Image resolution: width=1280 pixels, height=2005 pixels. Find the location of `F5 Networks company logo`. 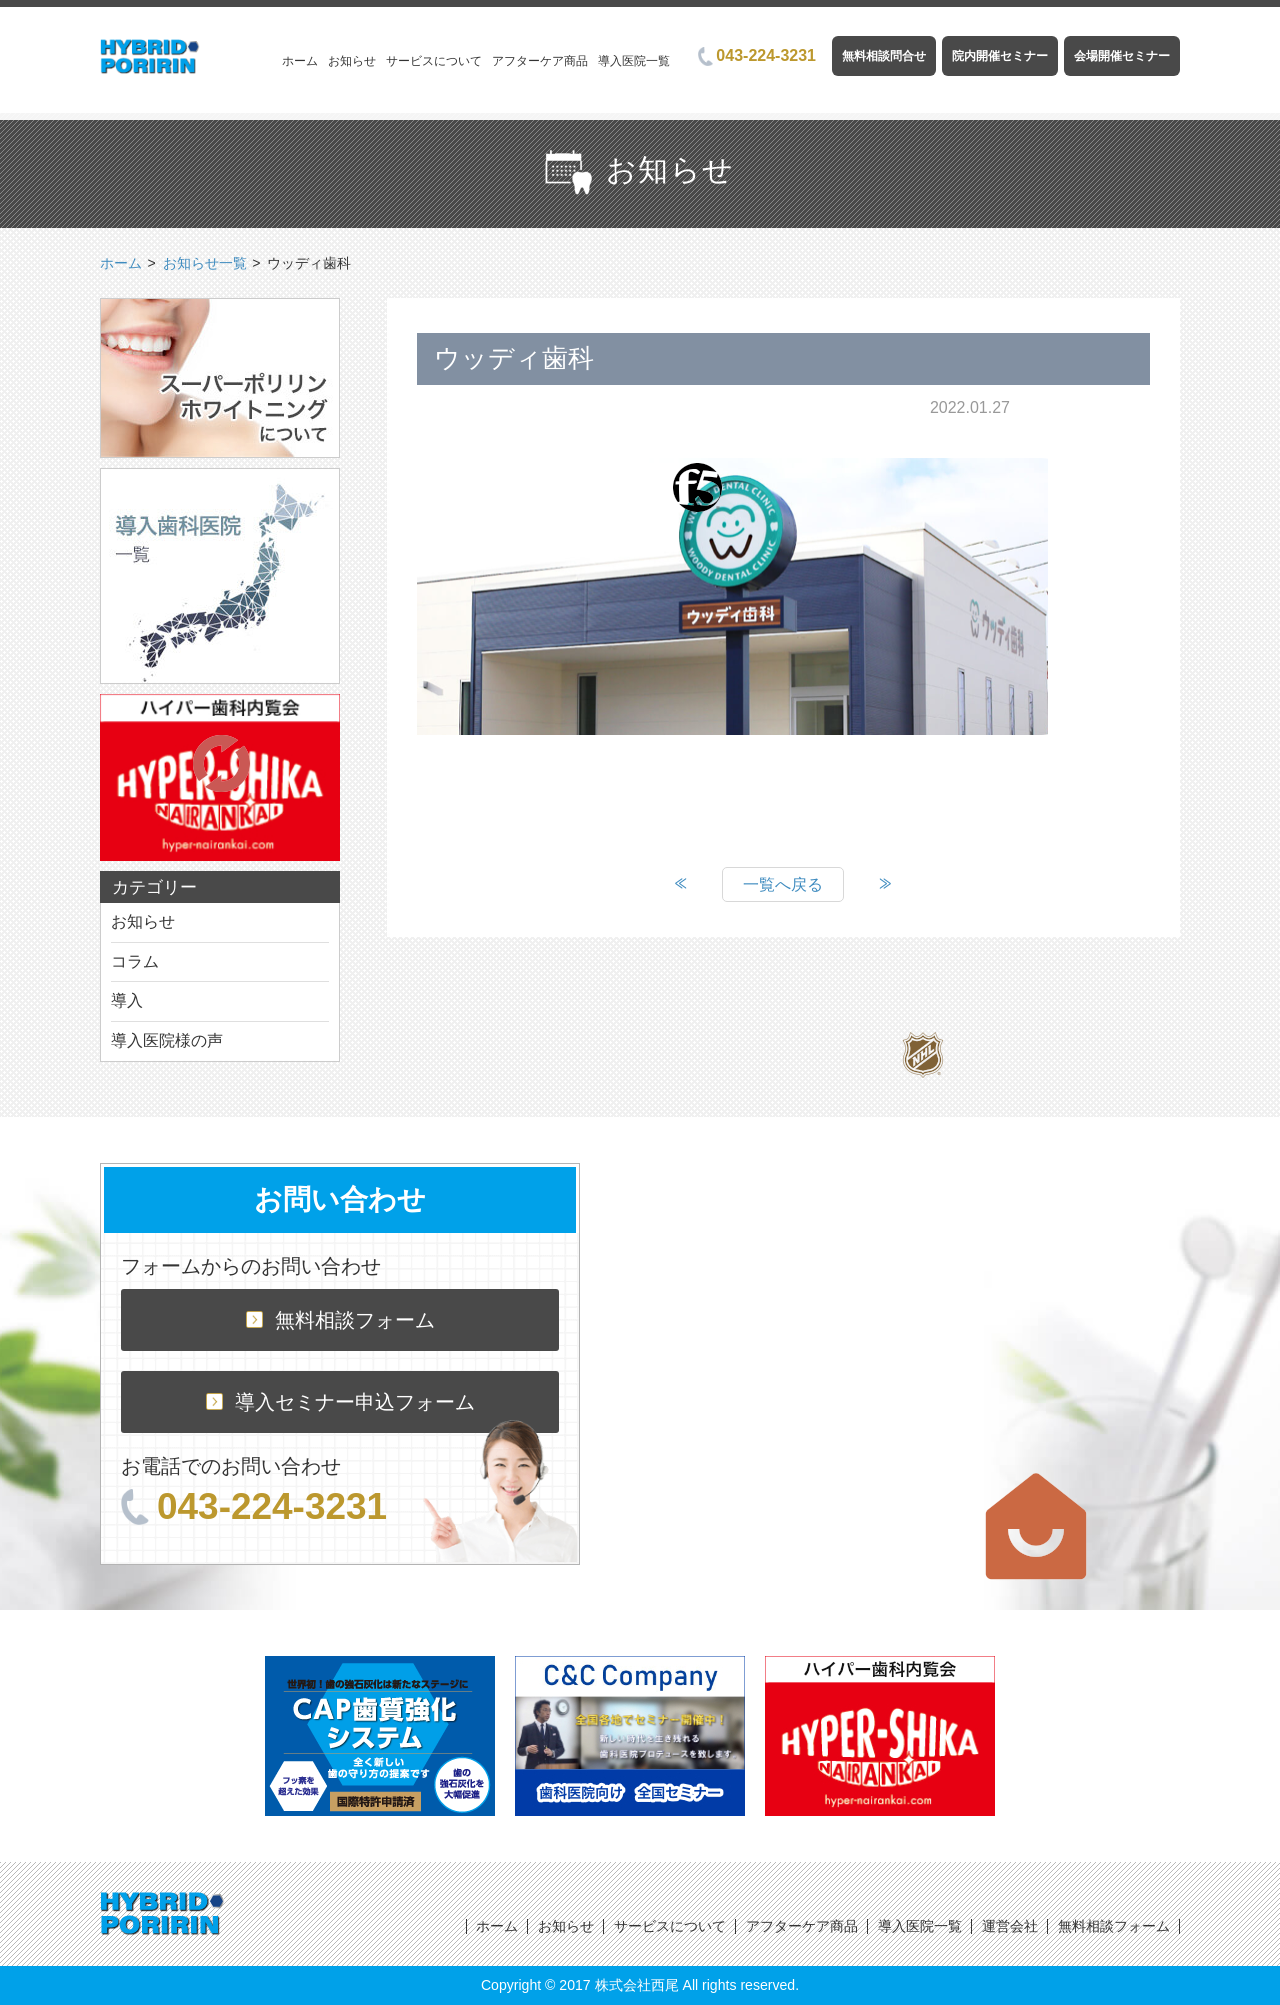

F5 Networks company logo is located at coordinates (697, 487).